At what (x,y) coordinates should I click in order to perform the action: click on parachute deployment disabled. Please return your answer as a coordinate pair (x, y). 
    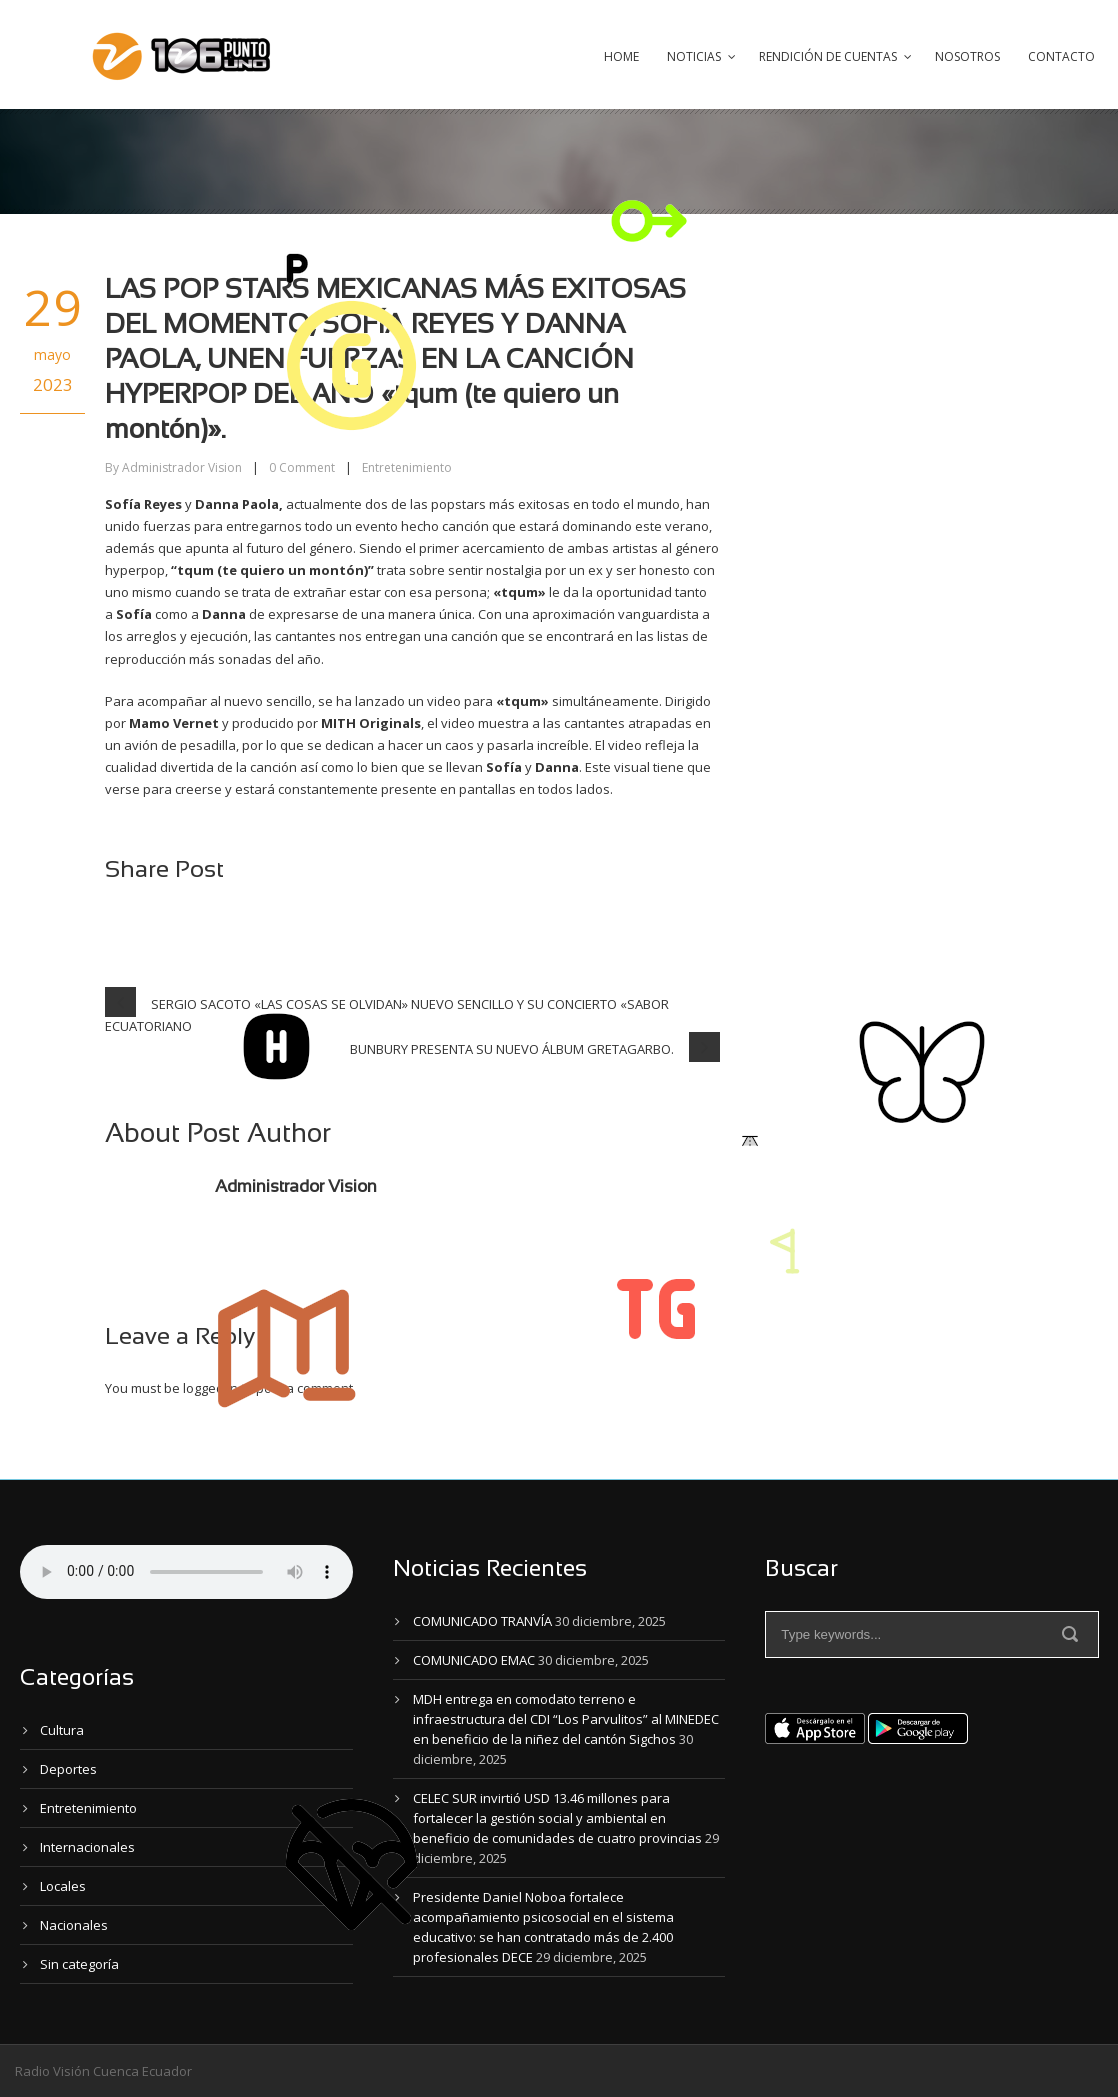
    Looking at the image, I should click on (351, 1864).